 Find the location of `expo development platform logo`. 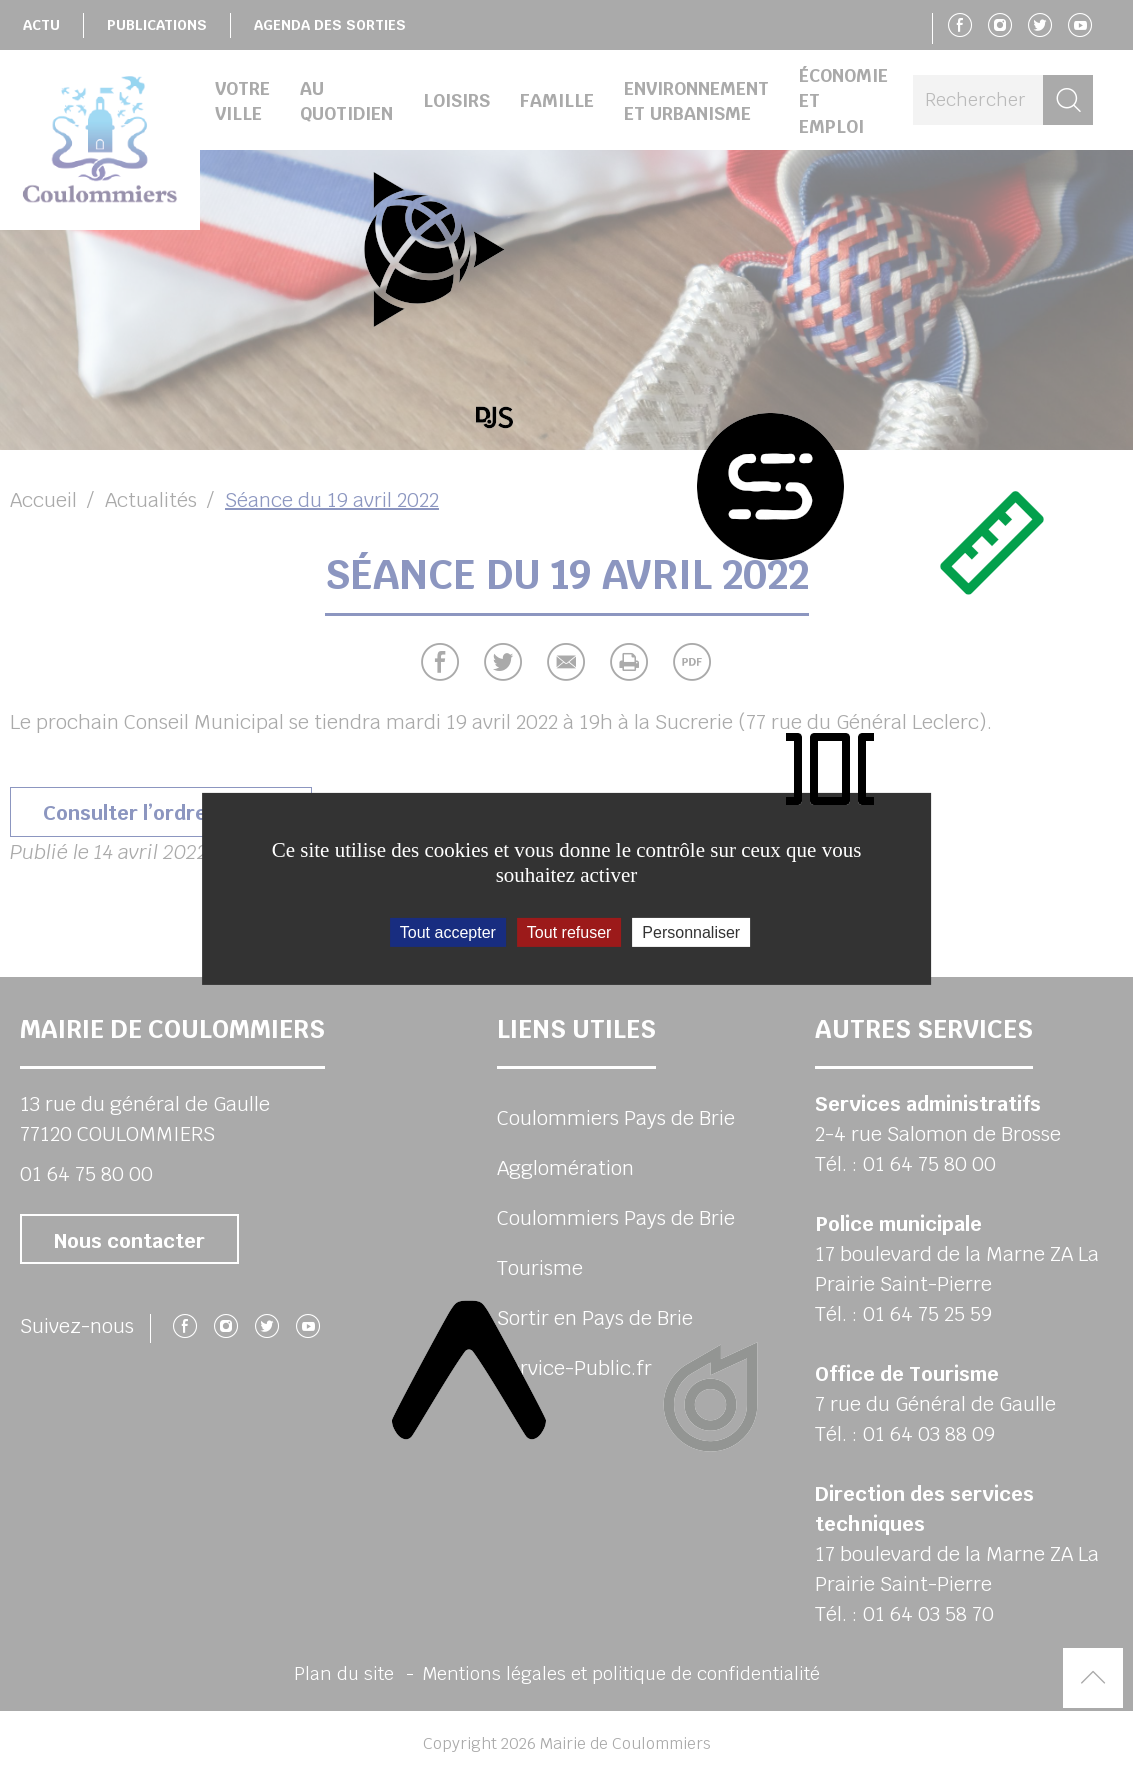

expo development platform logo is located at coordinates (469, 1370).